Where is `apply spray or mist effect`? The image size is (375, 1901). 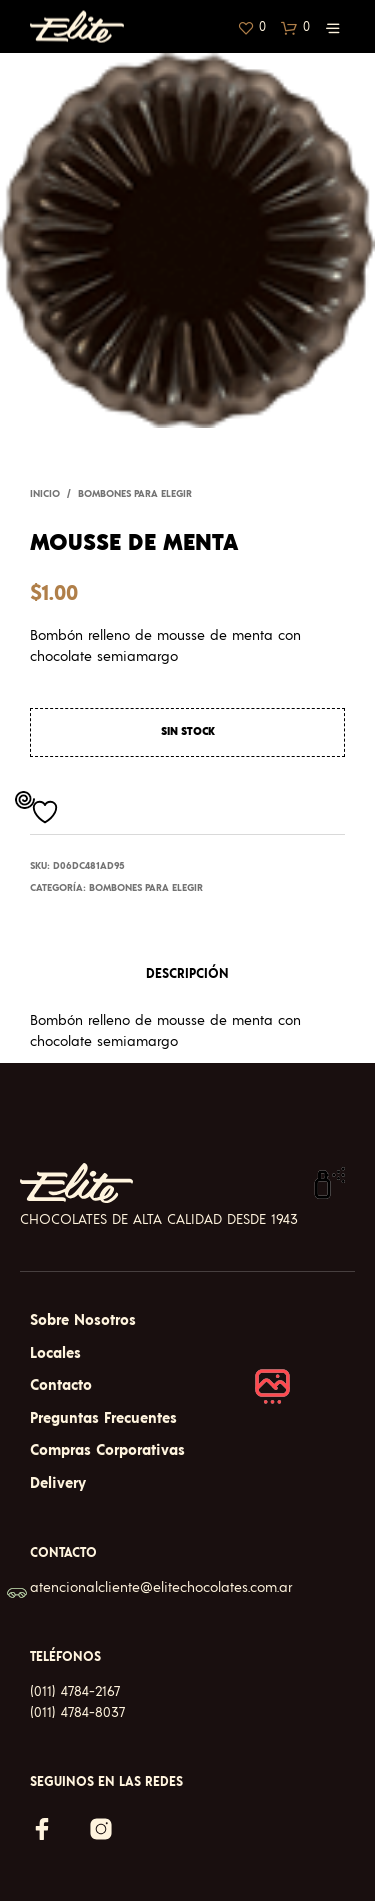
apply spray or mist effect is located at coordinates (329, 1183).